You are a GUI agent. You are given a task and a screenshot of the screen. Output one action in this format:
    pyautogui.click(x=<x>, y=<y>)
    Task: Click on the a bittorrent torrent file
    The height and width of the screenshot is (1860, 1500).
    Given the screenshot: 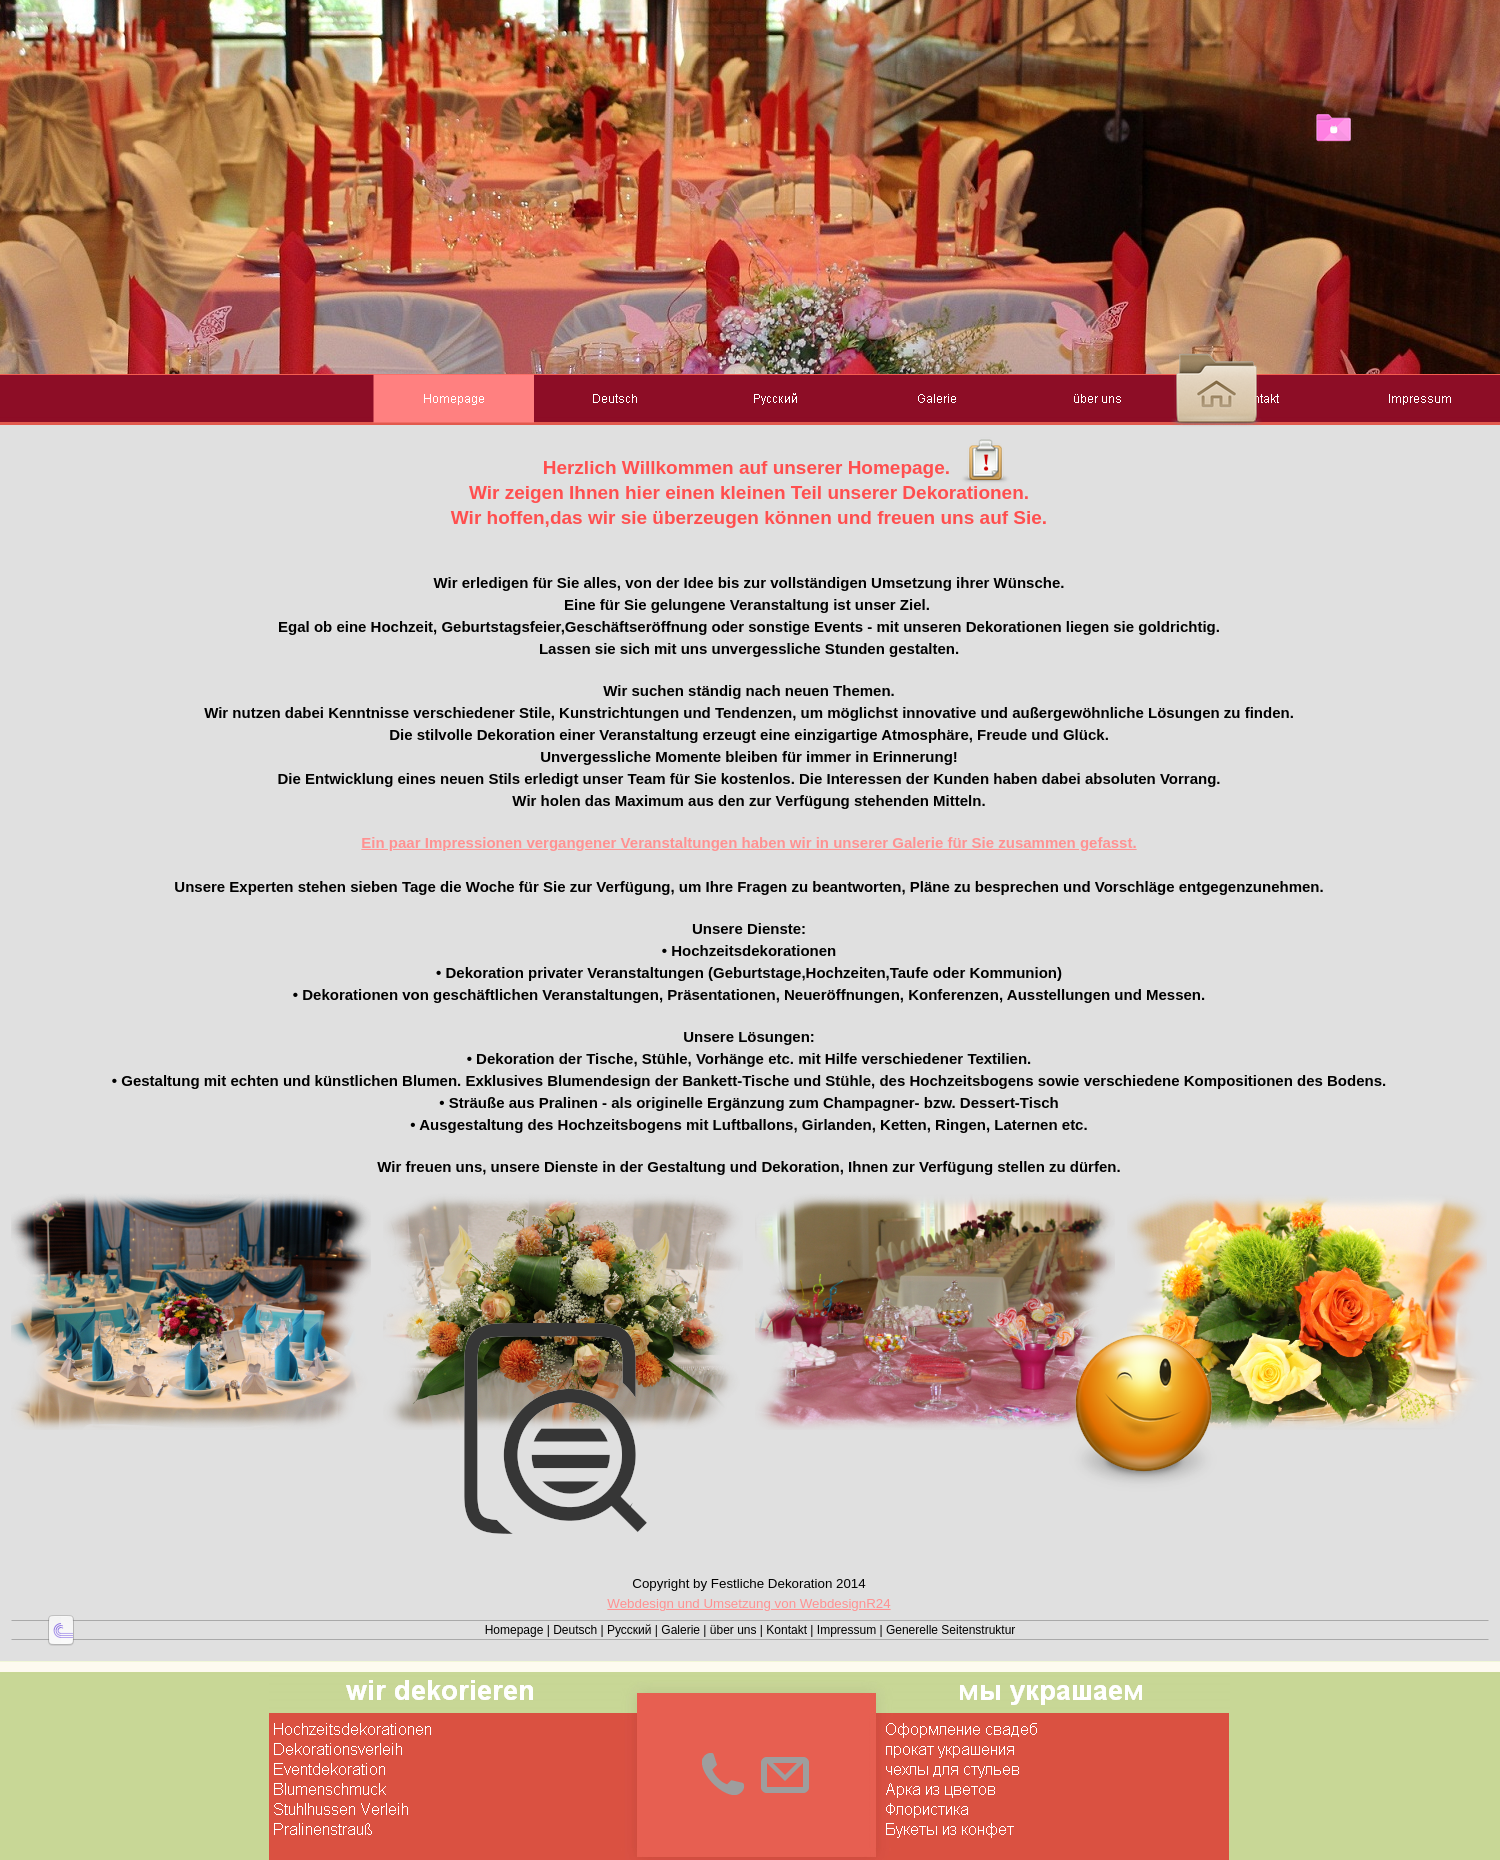 What is the action you would take?
    pyautogui.click(x=61, y=1630)
    